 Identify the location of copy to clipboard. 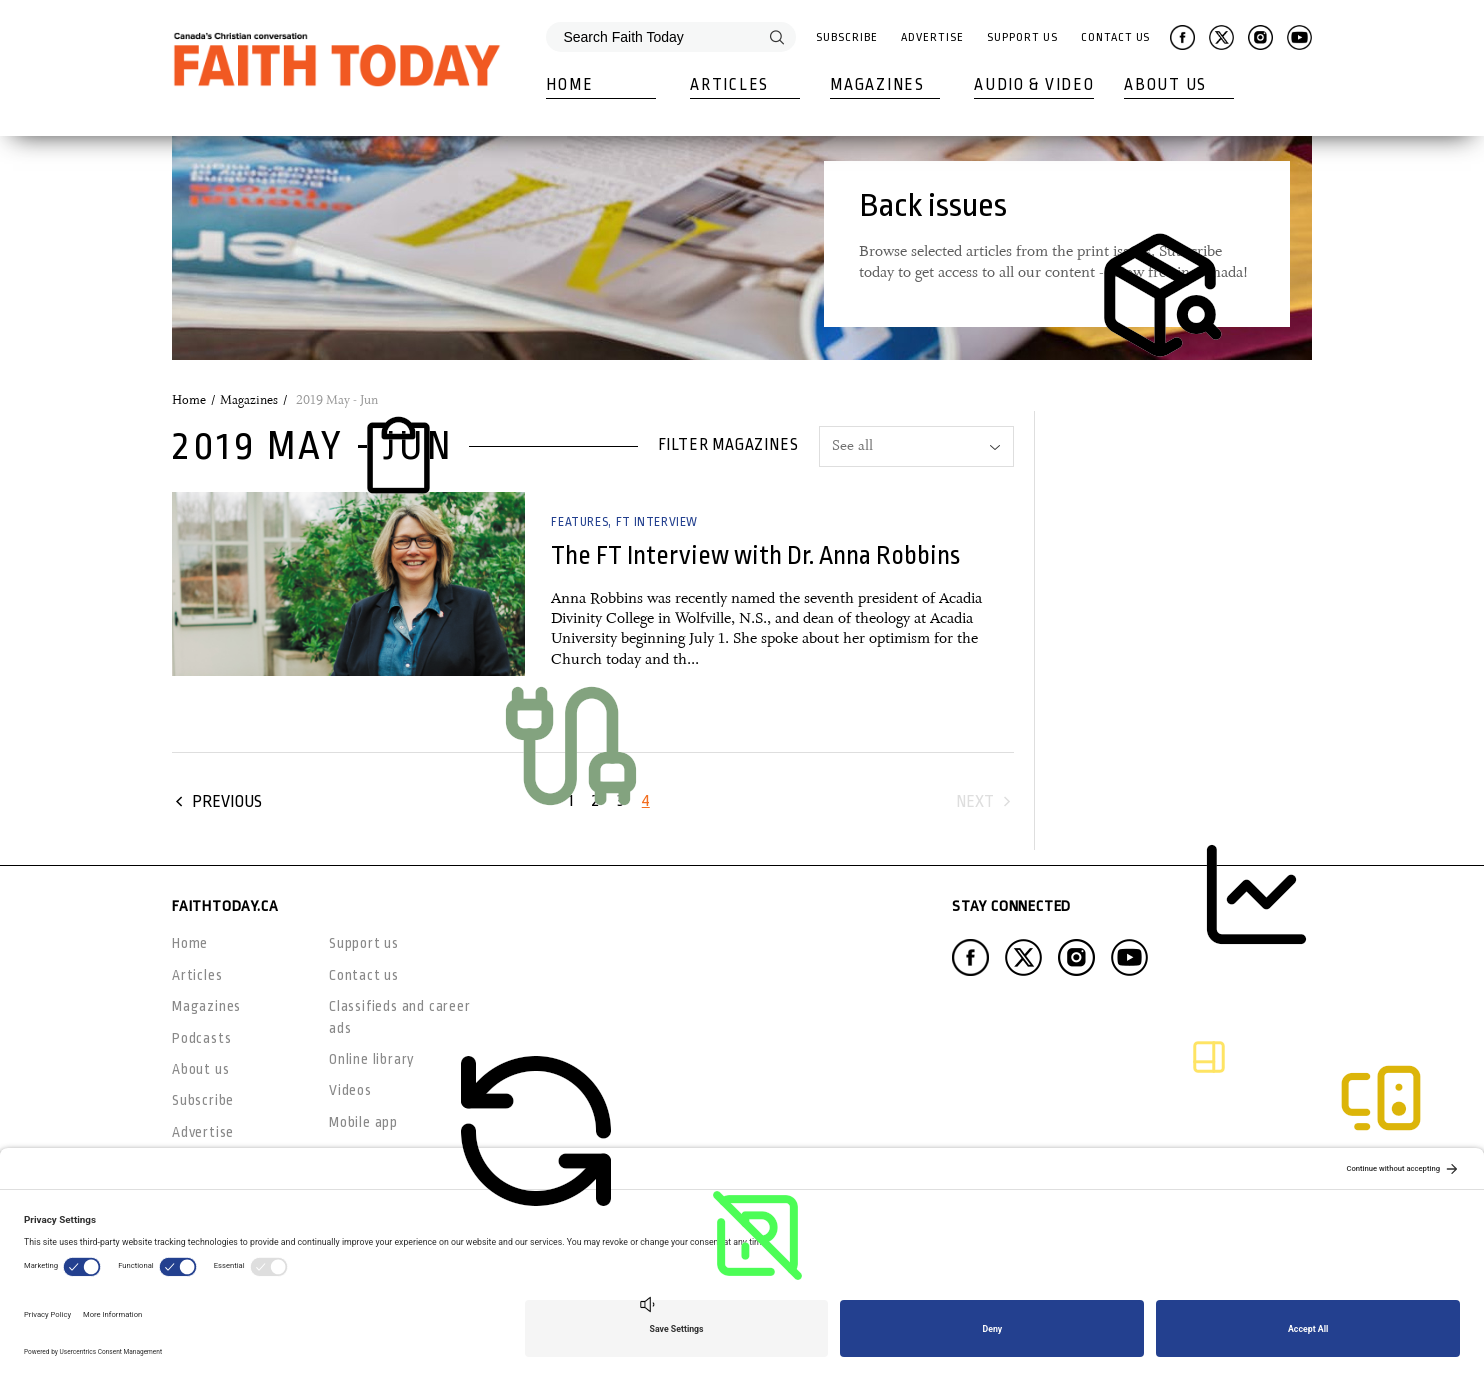
(398, 456).